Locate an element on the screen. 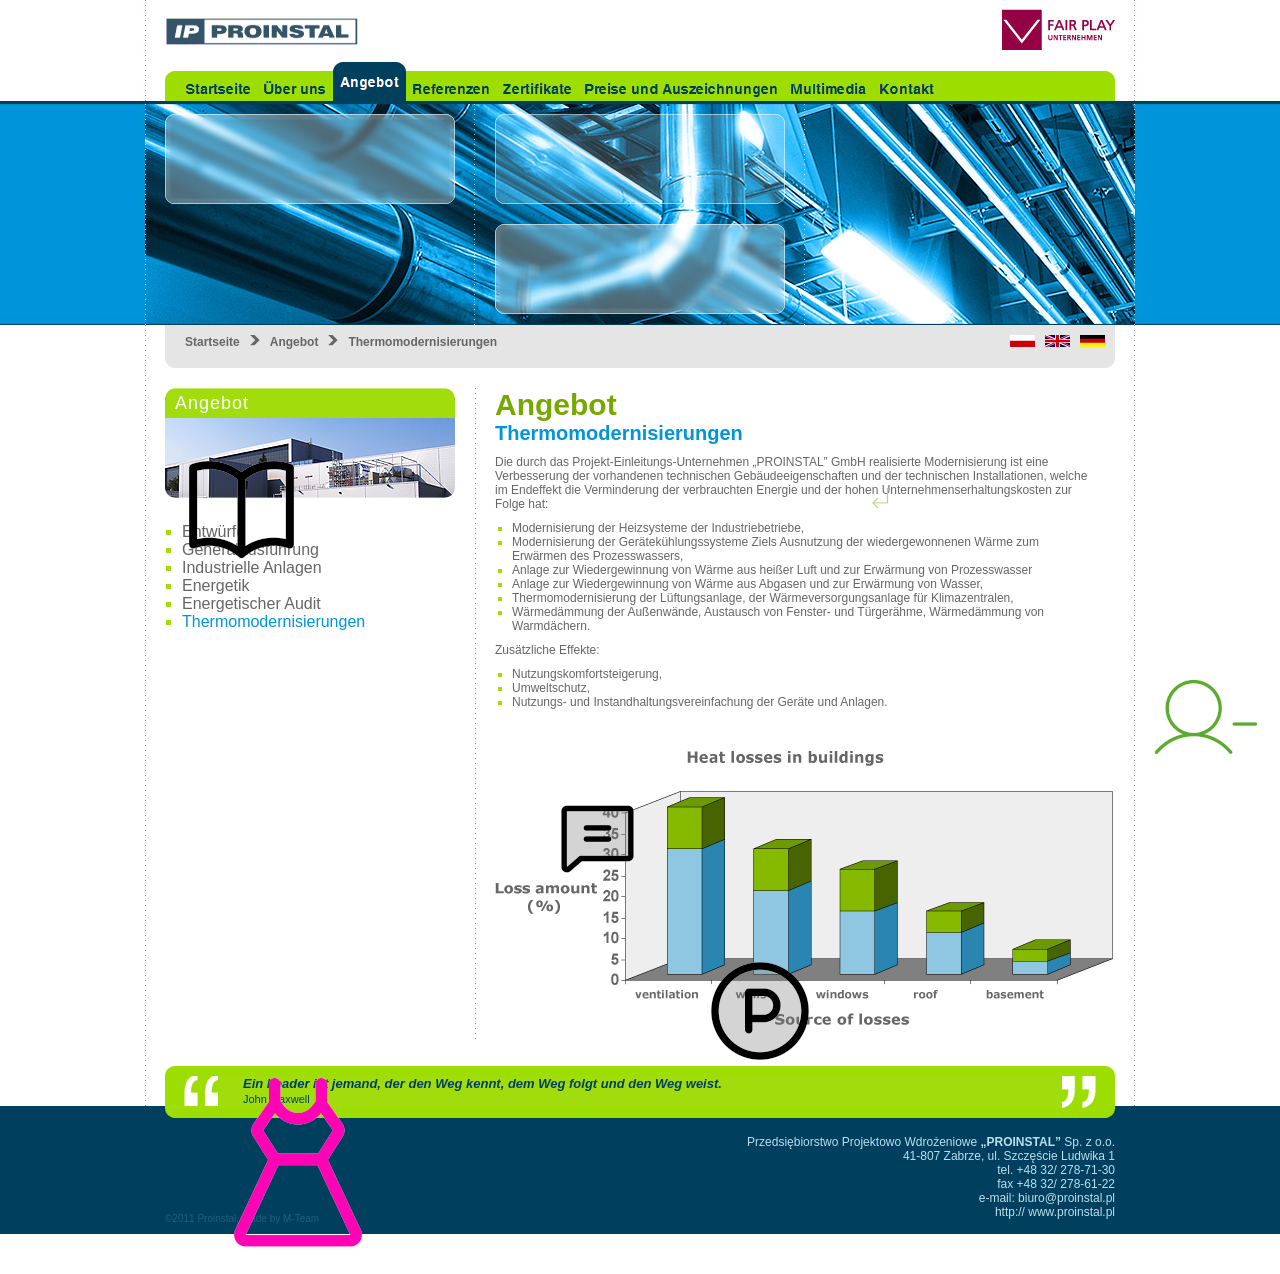 This screenshot has width=1280, height=1274. remove a user from a group or list is located at coordinates (1202, 720).